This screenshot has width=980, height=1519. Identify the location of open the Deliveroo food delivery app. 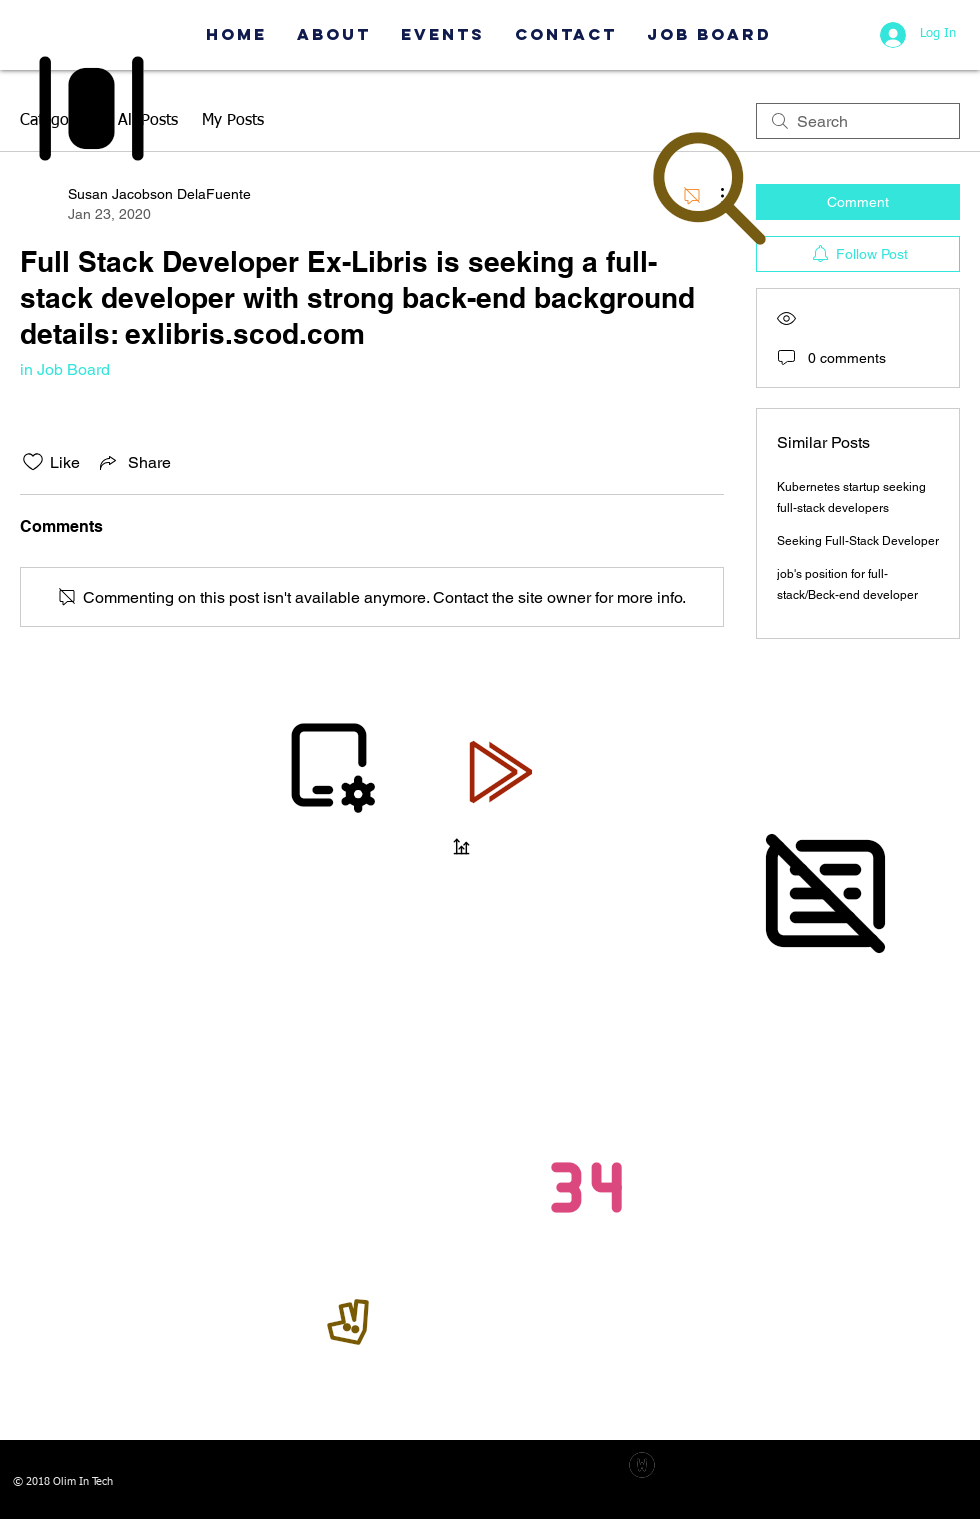
(348, 1322).